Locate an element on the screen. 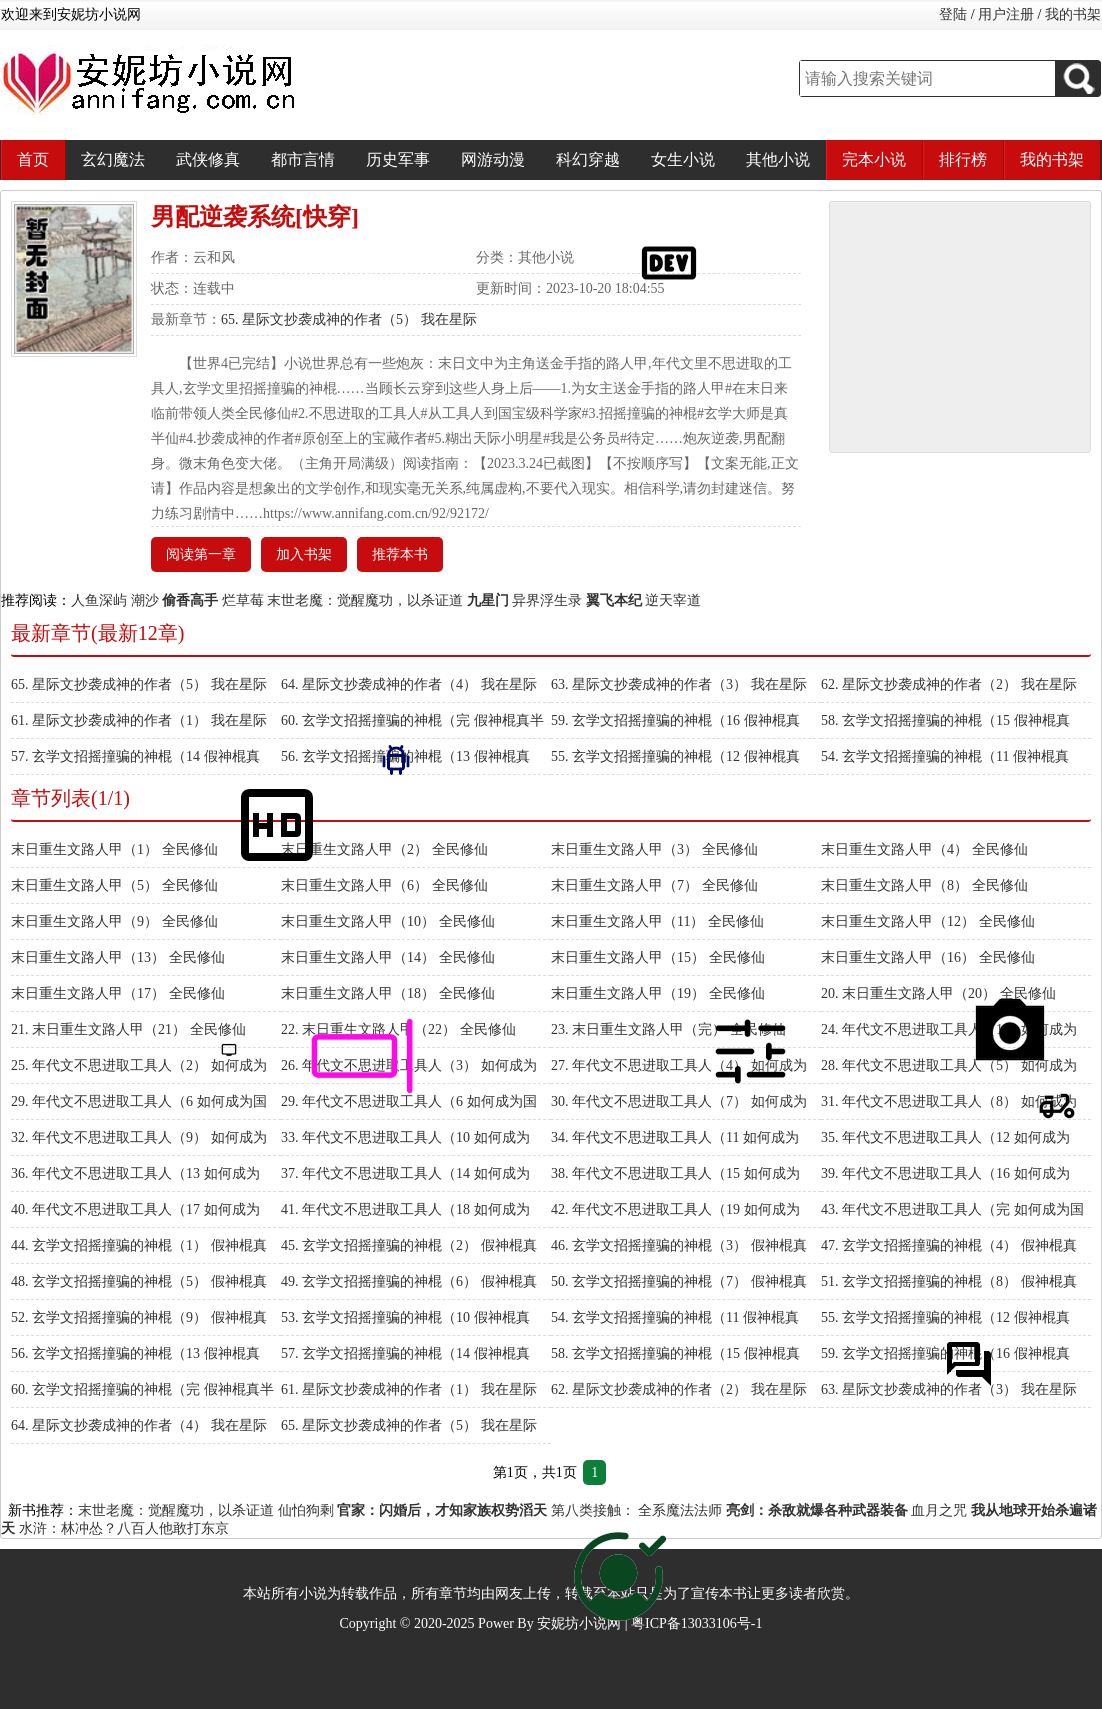 This screenshot has width=1102, height=1709. access tv or display settings is located at coordinates (229, 1050).